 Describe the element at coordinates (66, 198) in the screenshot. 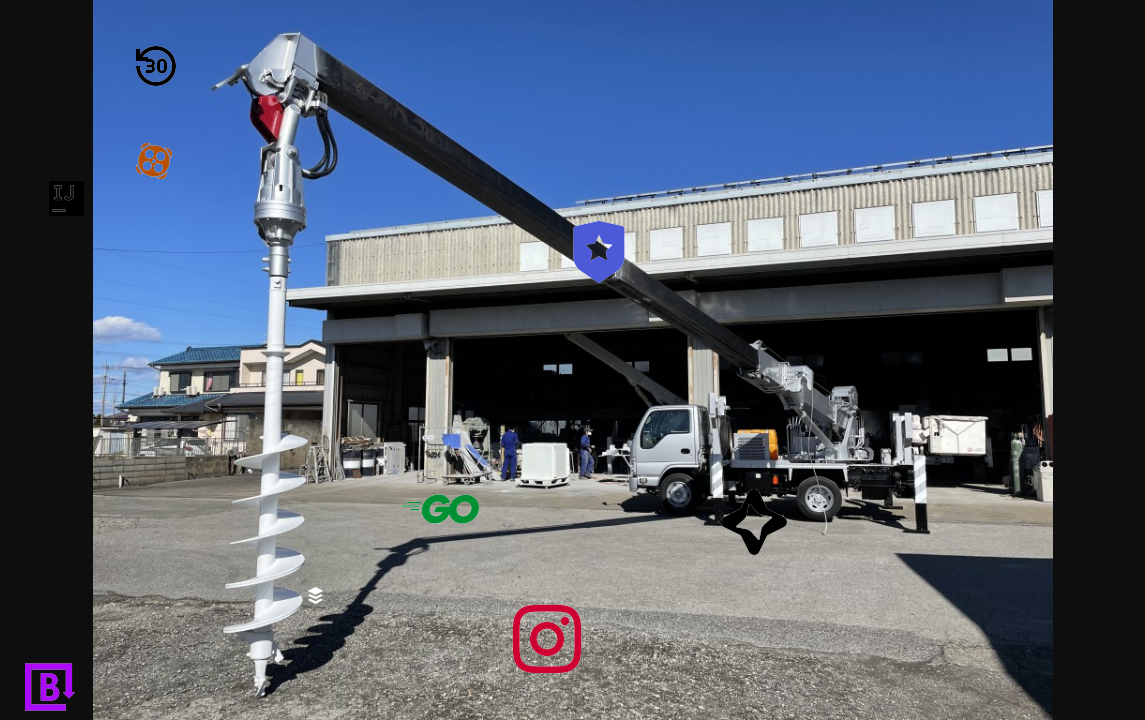

I see `open IntelliJ IDEA application` at that location.